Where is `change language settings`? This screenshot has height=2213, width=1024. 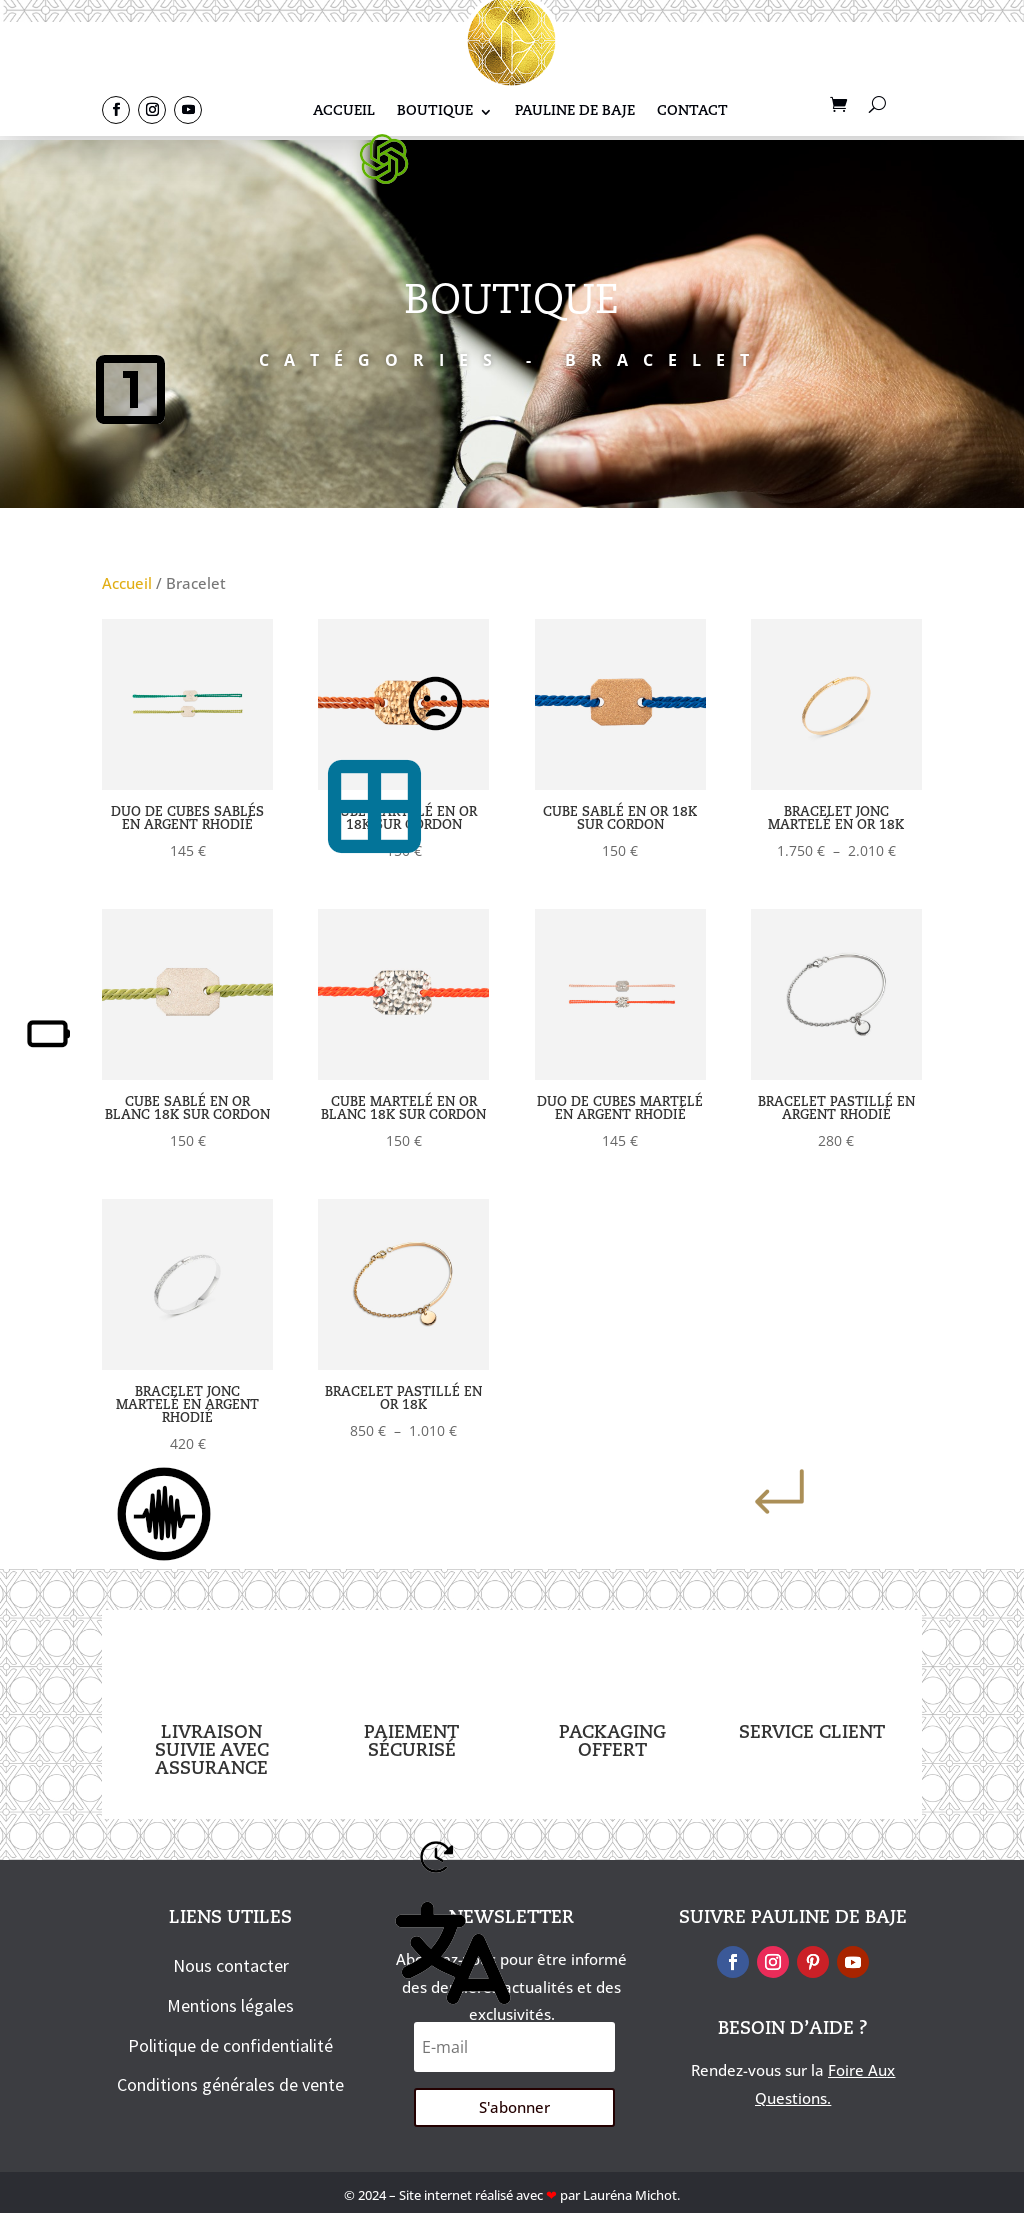 change language settings is located at coordinates (453, 1953).